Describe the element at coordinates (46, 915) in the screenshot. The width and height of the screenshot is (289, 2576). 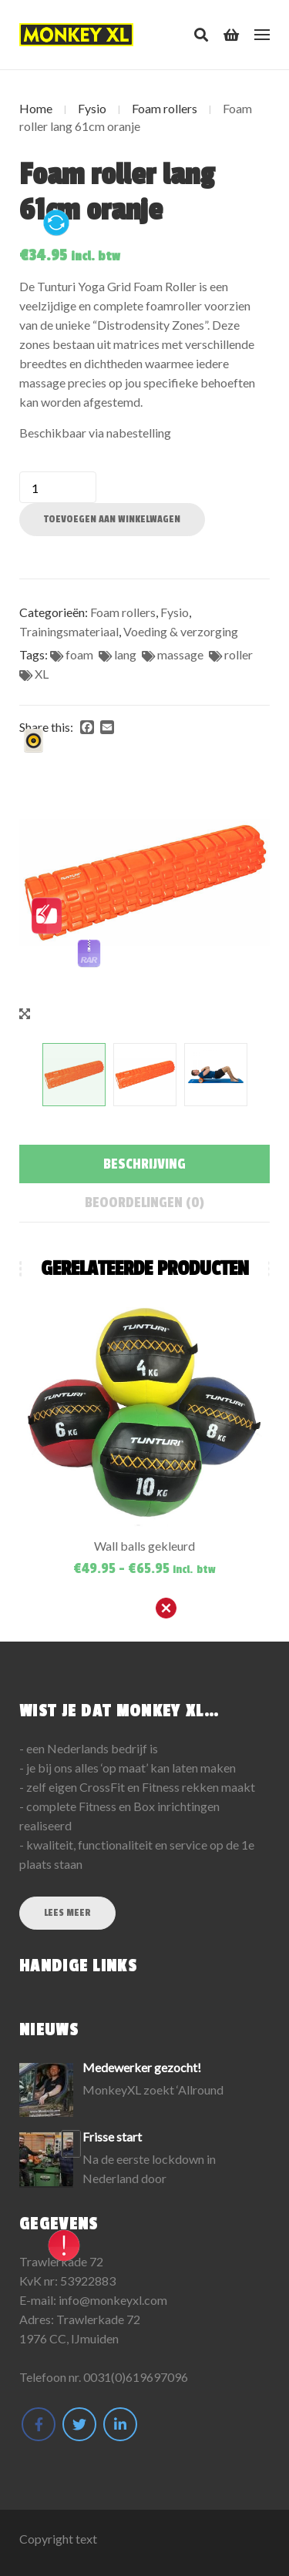
I see `an eps vector file type indicator` at that location.